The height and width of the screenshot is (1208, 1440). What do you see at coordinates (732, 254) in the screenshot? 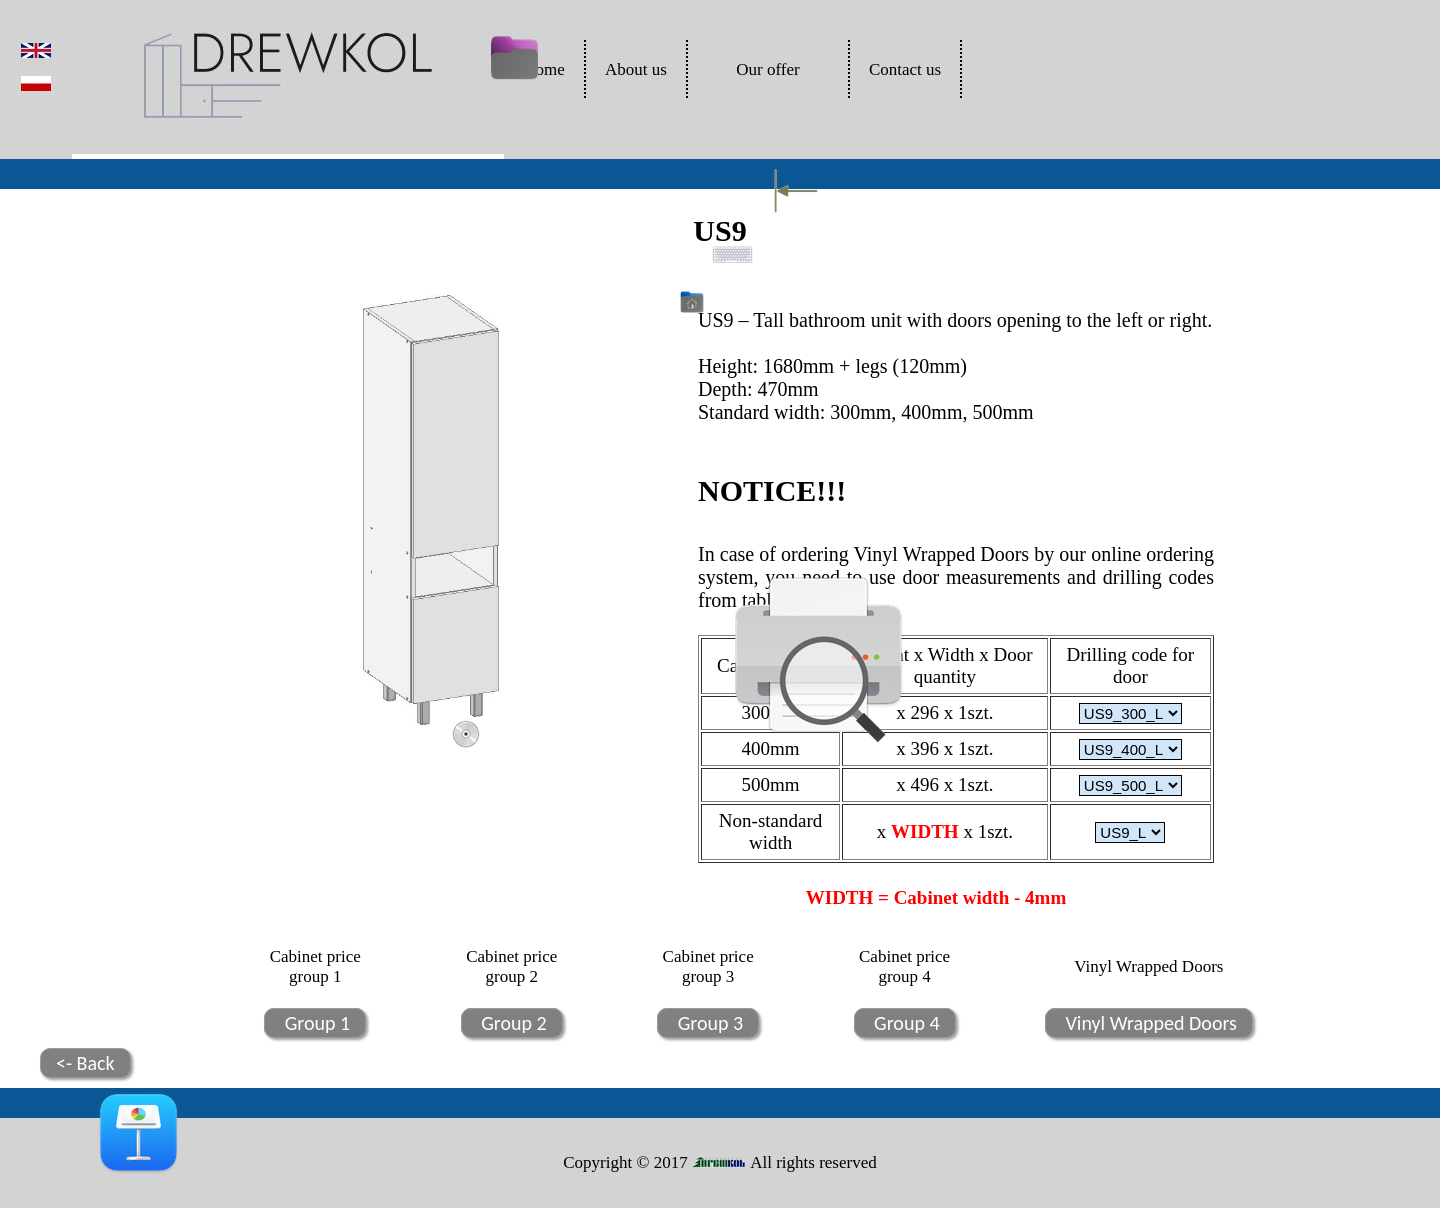
I see `connect a bluetooth keyboard` at bounding box center [732, 254].